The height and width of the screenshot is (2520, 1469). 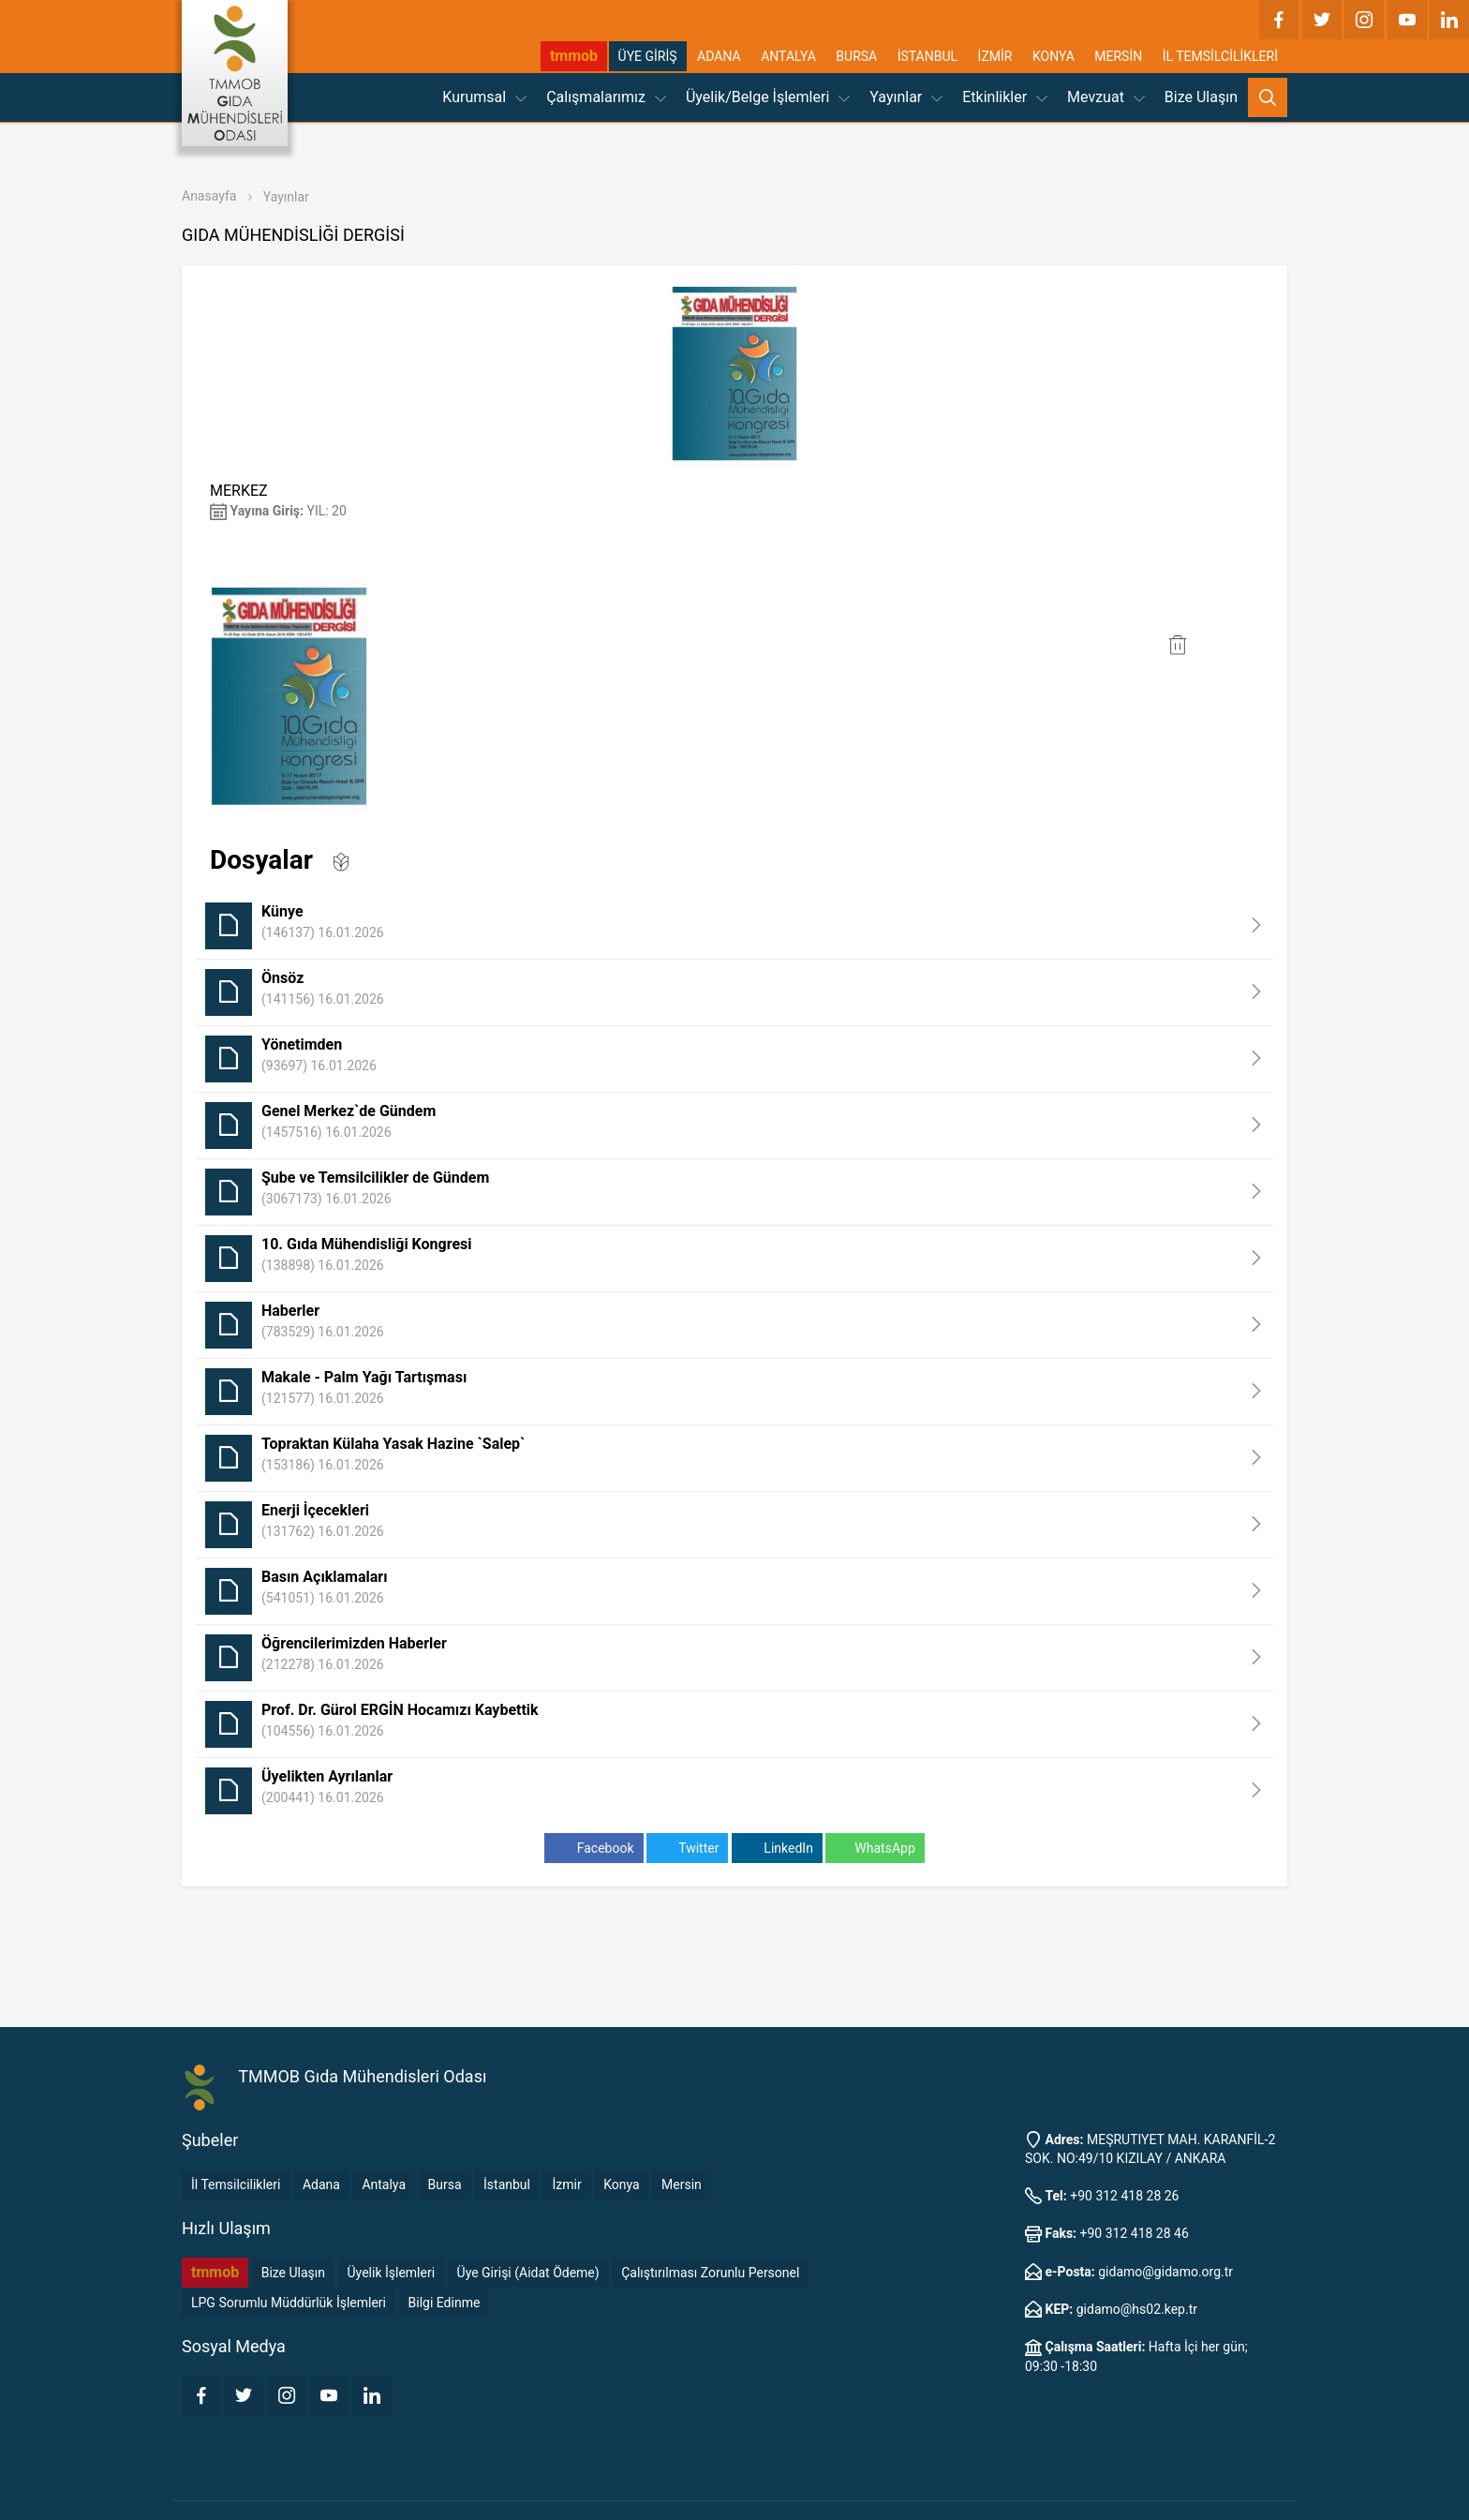 I want to click on indicates grain or wheat content in food items, so click(x=341, y=862).